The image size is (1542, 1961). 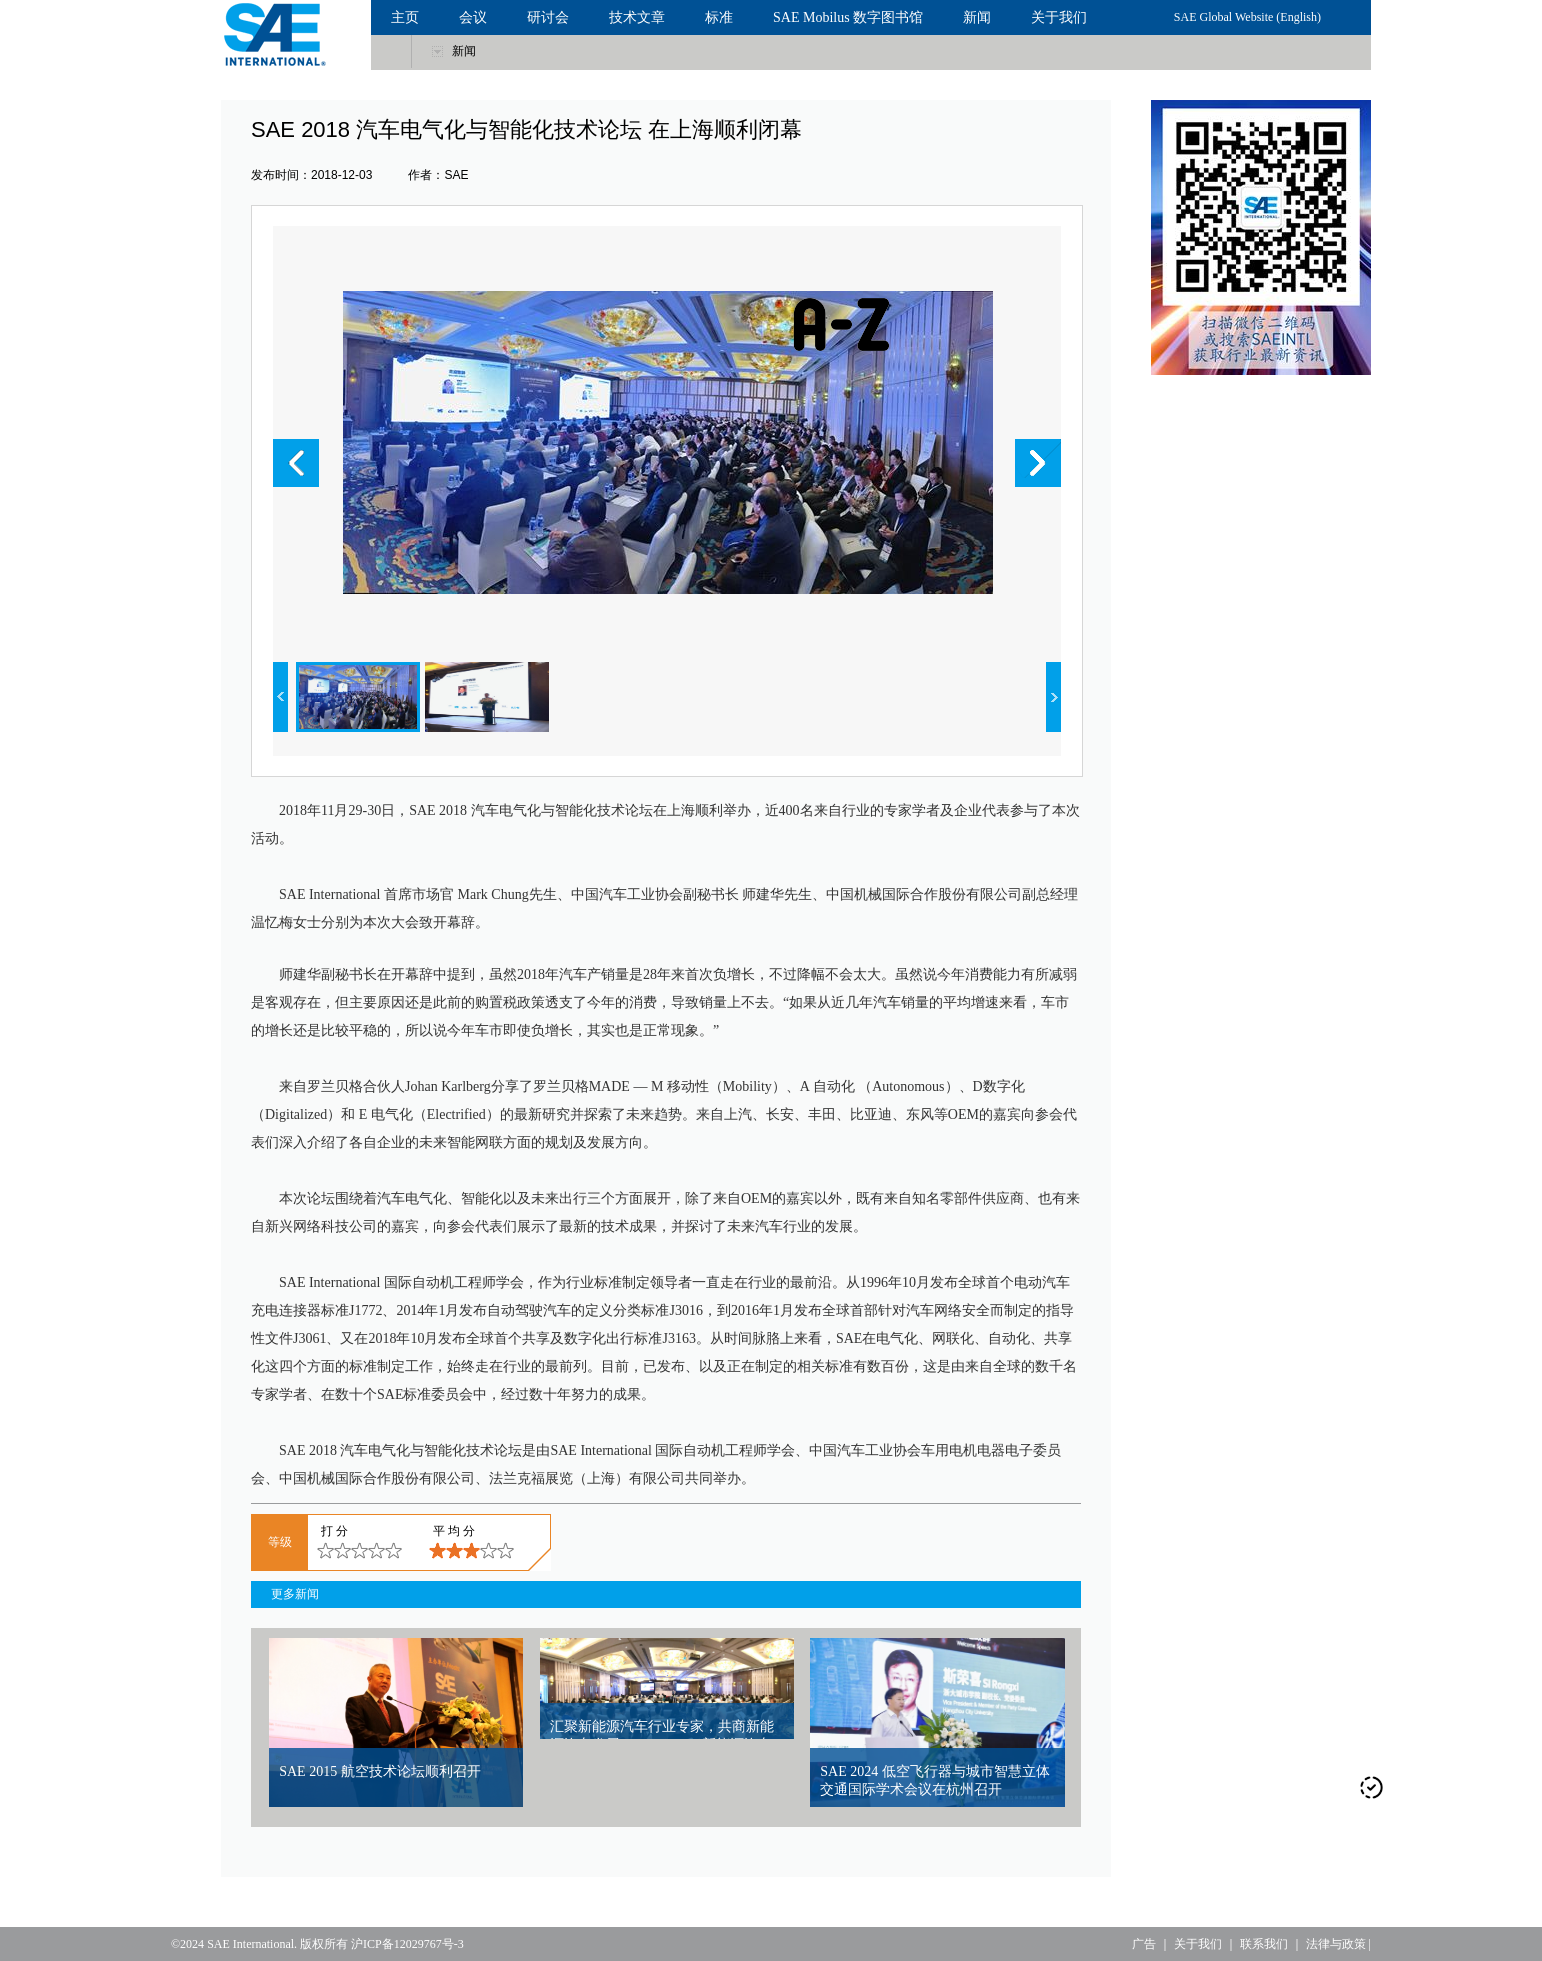 I want to click on task or process completed successfully, so click(x=1371, y=1787).